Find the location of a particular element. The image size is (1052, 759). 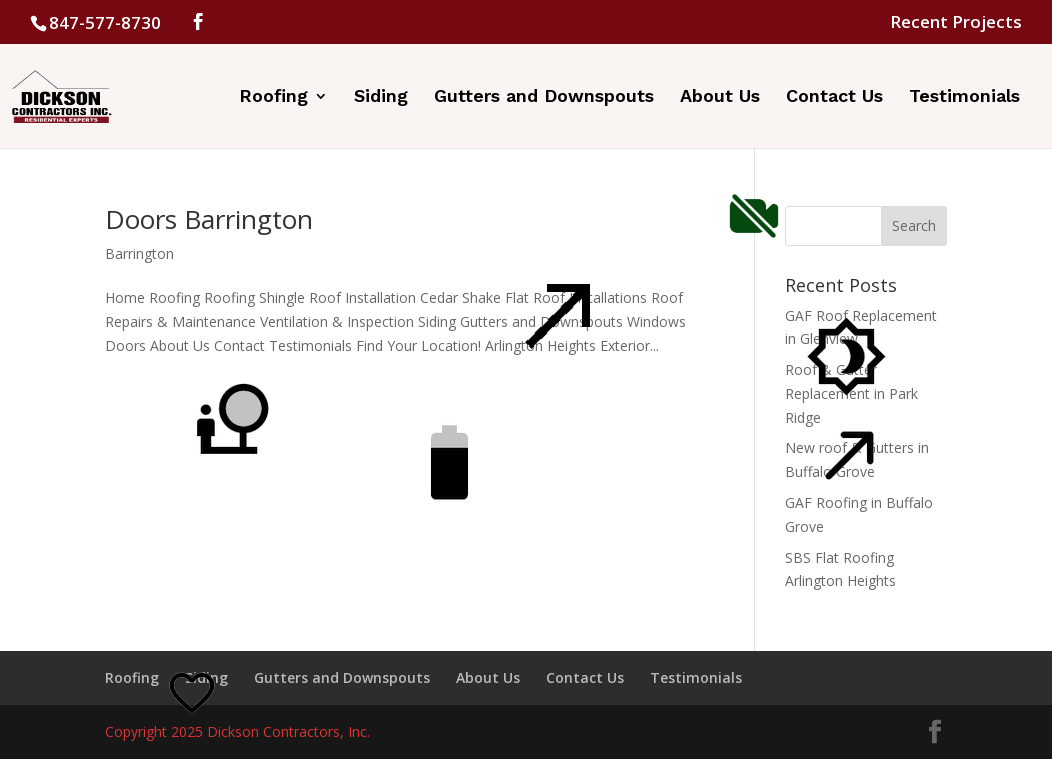

toggle dark mode or night theme is located at coordinates (846, 356).